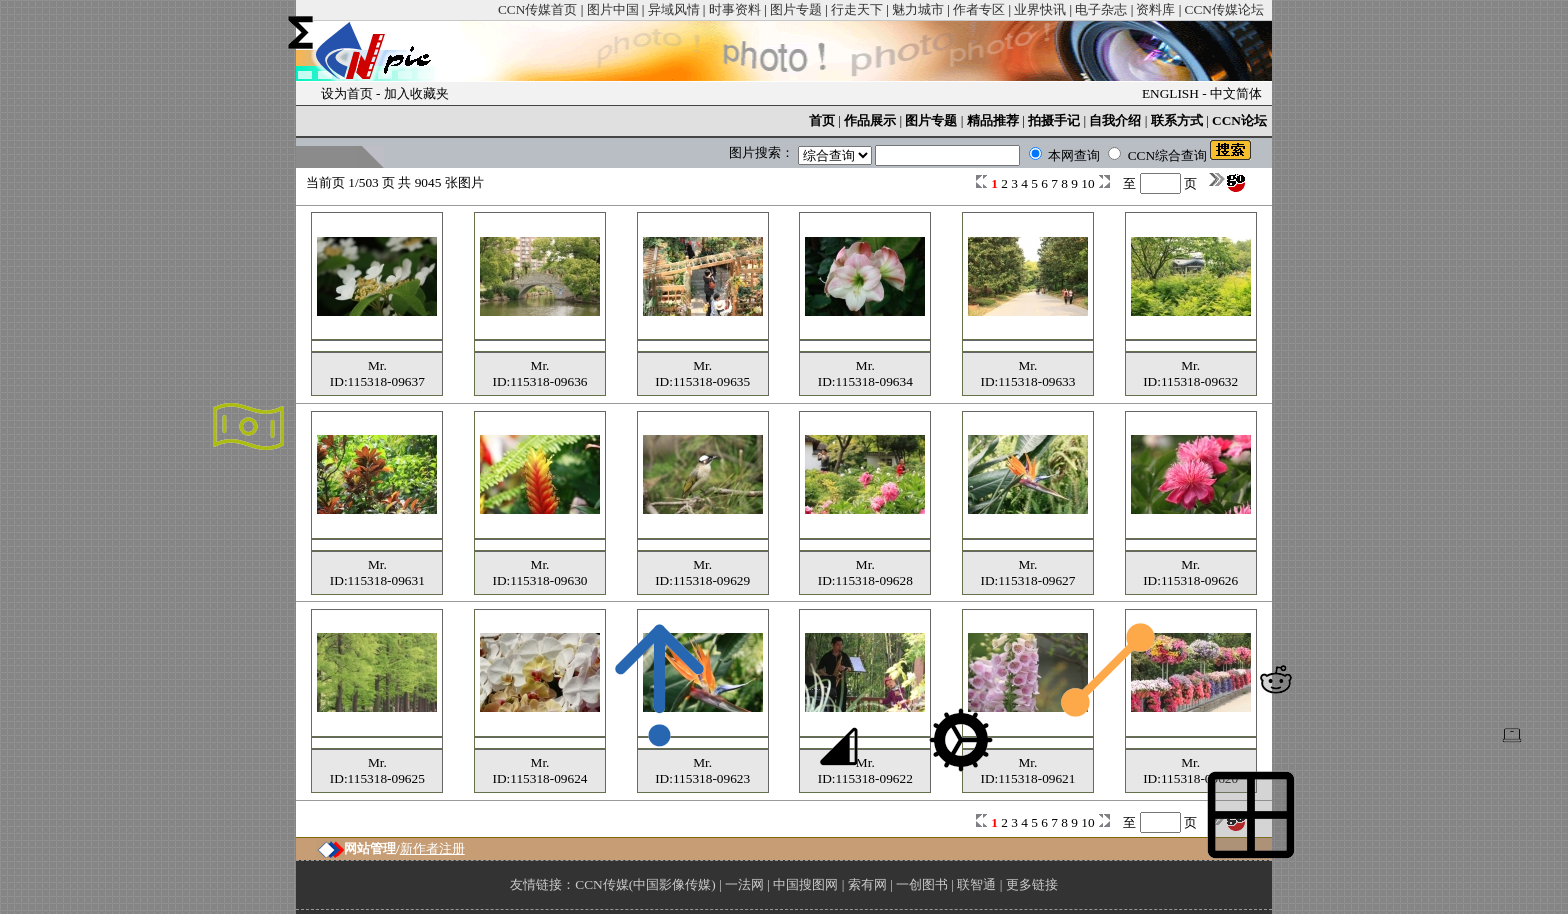  Describe the element at coordinates (961, 740) in the screenshot. I see `access settings or preferences` at that location.